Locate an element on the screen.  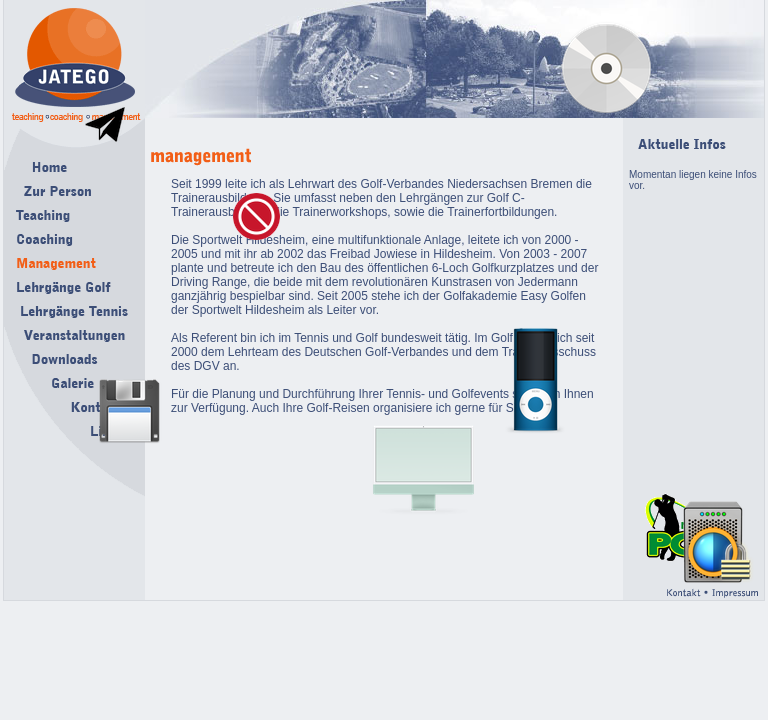
iPod nano device connected is located at coordinates (535, 381).